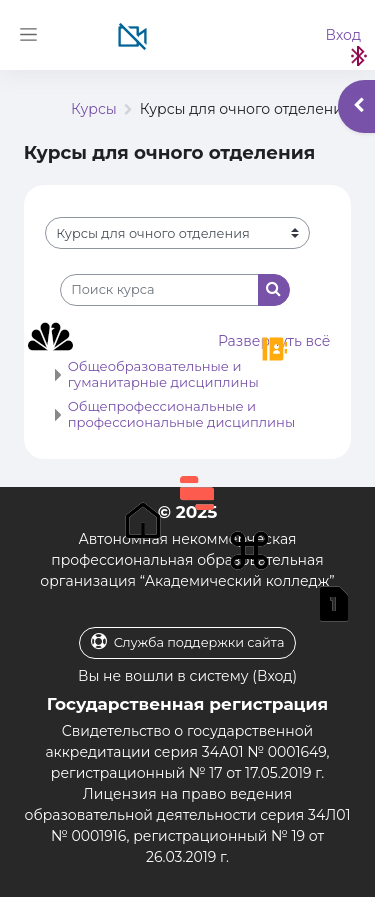 This screenshot has width=375, height=897. What do you see at coordinates (273, 349) in the screenshot?
I see `open your contacts book` at bounding box center [273, 349].